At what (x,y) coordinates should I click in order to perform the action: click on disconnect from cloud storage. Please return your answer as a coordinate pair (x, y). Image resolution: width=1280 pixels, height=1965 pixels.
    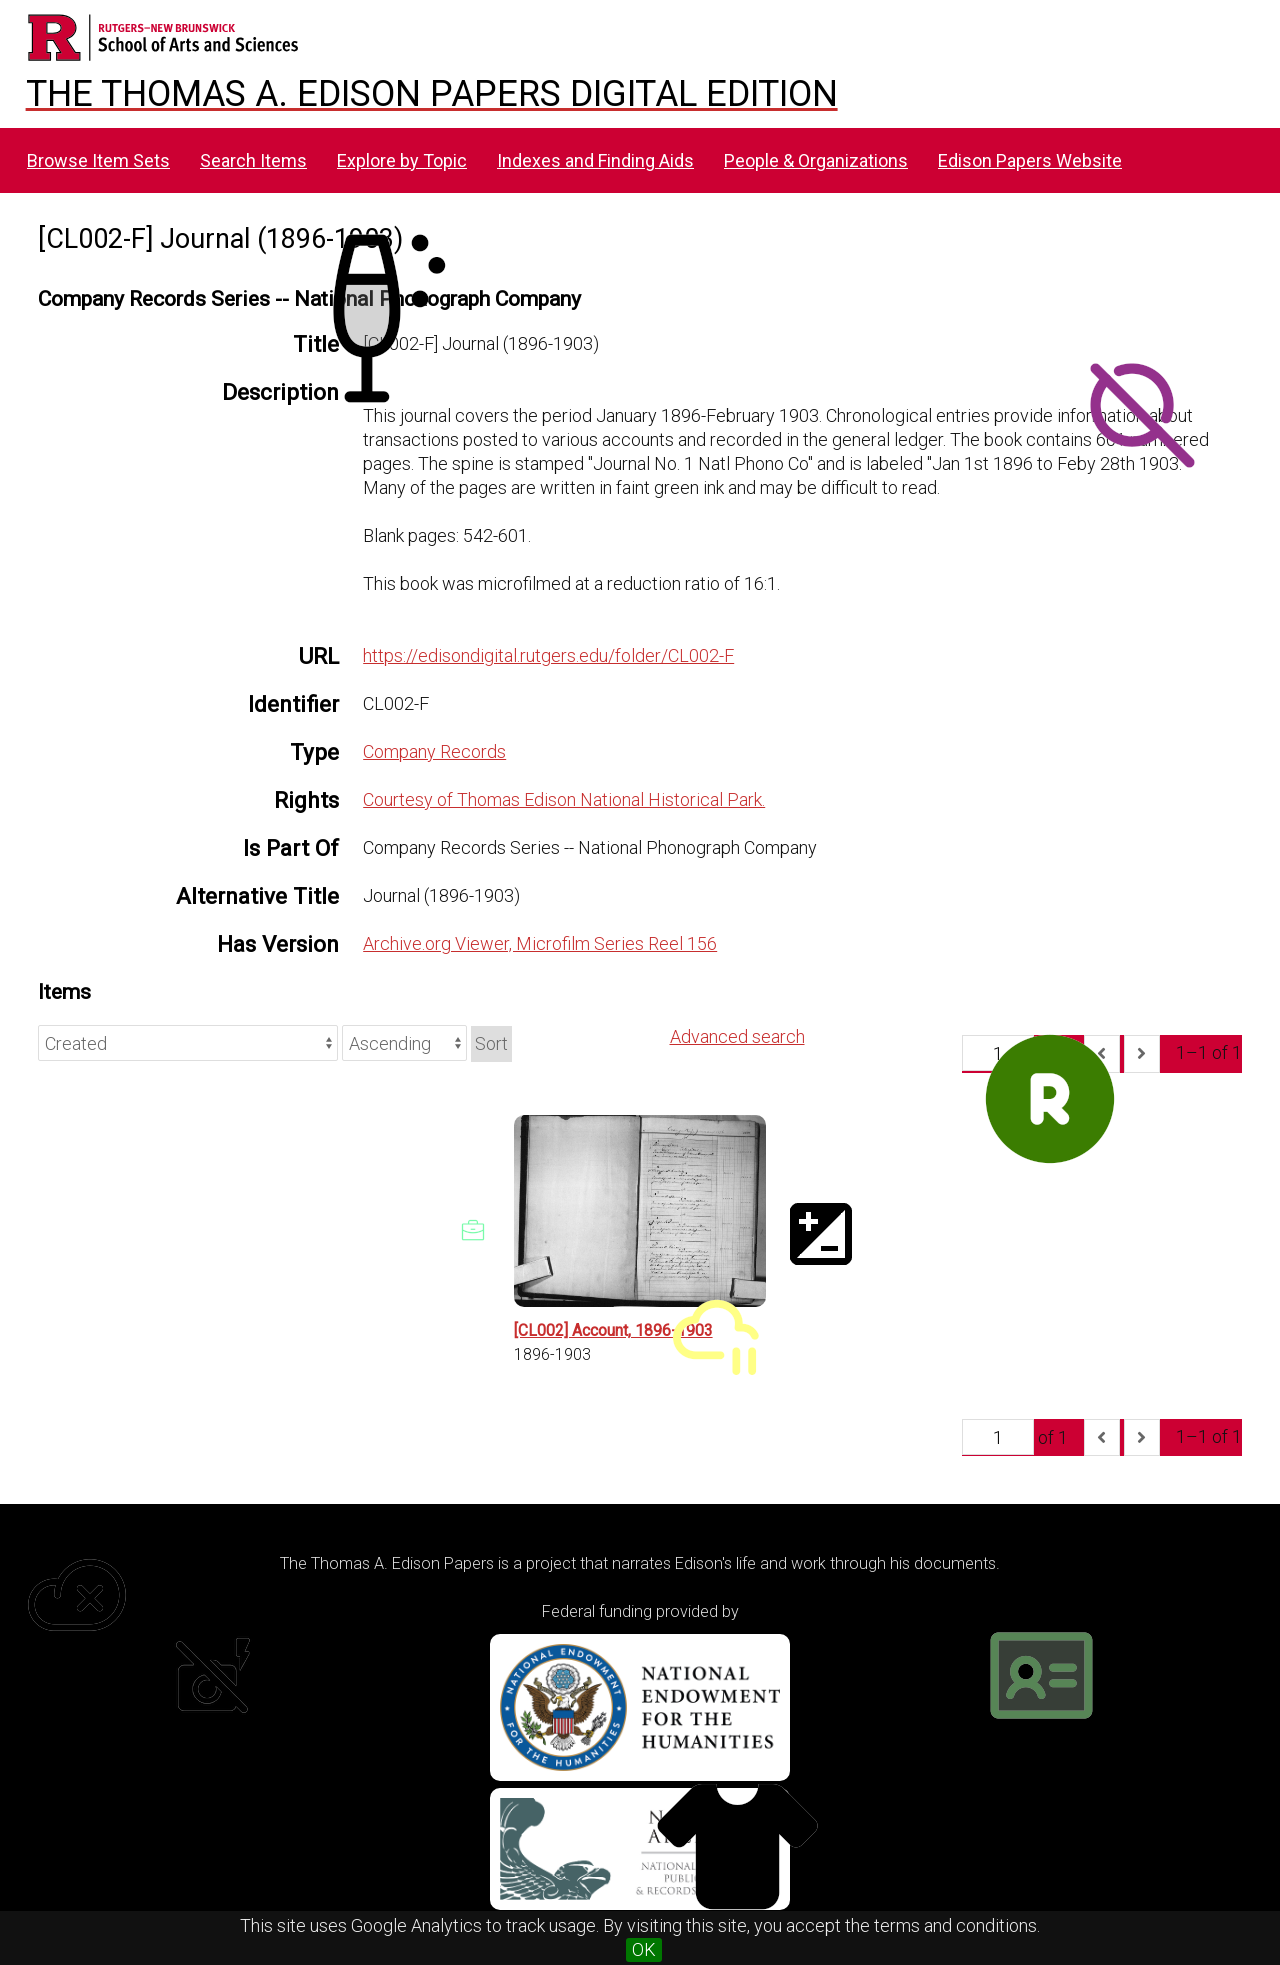
    Looking at the image, I should click on (77, 1595).